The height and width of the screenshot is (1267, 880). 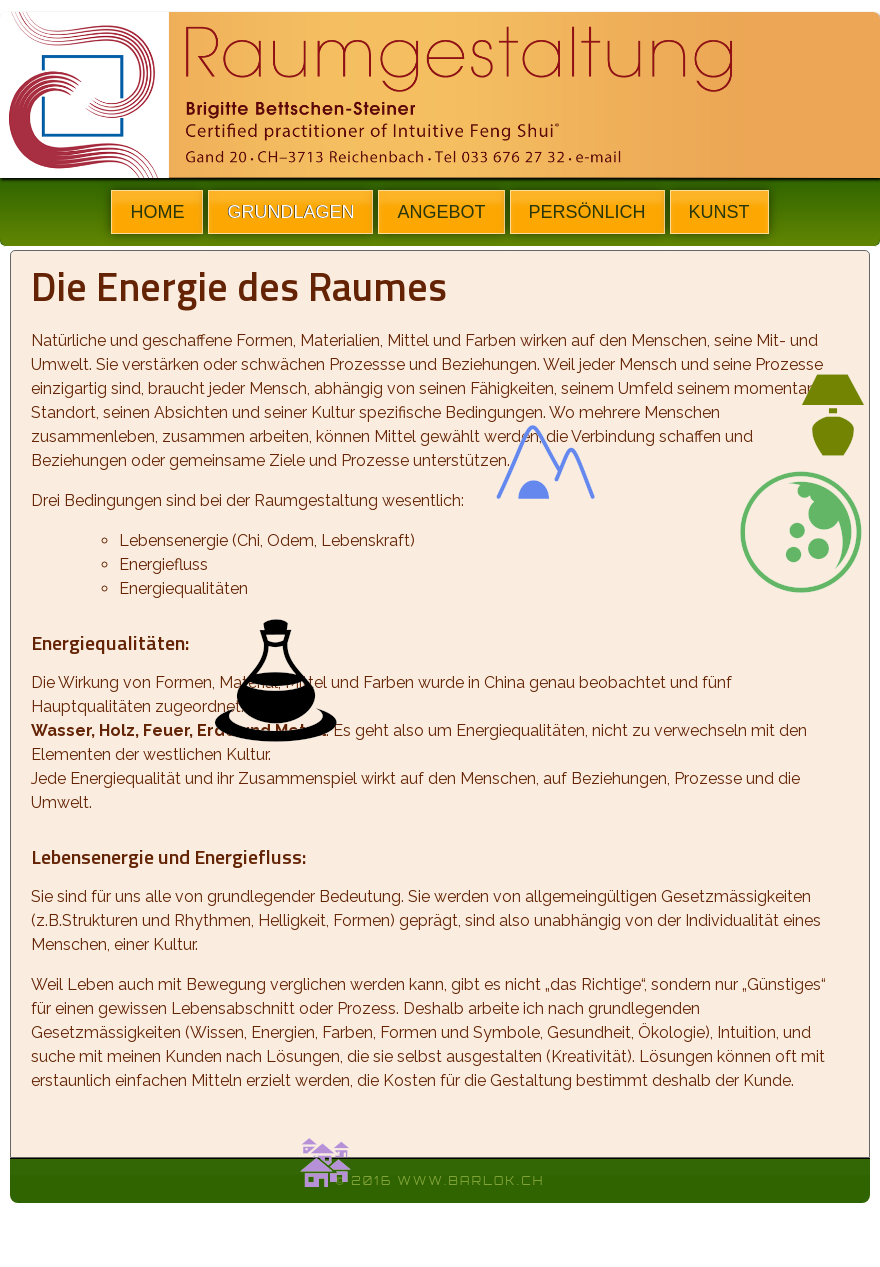 I want to click on select the 8-ball in a pool or billiards game, so click(x=800, y=532).